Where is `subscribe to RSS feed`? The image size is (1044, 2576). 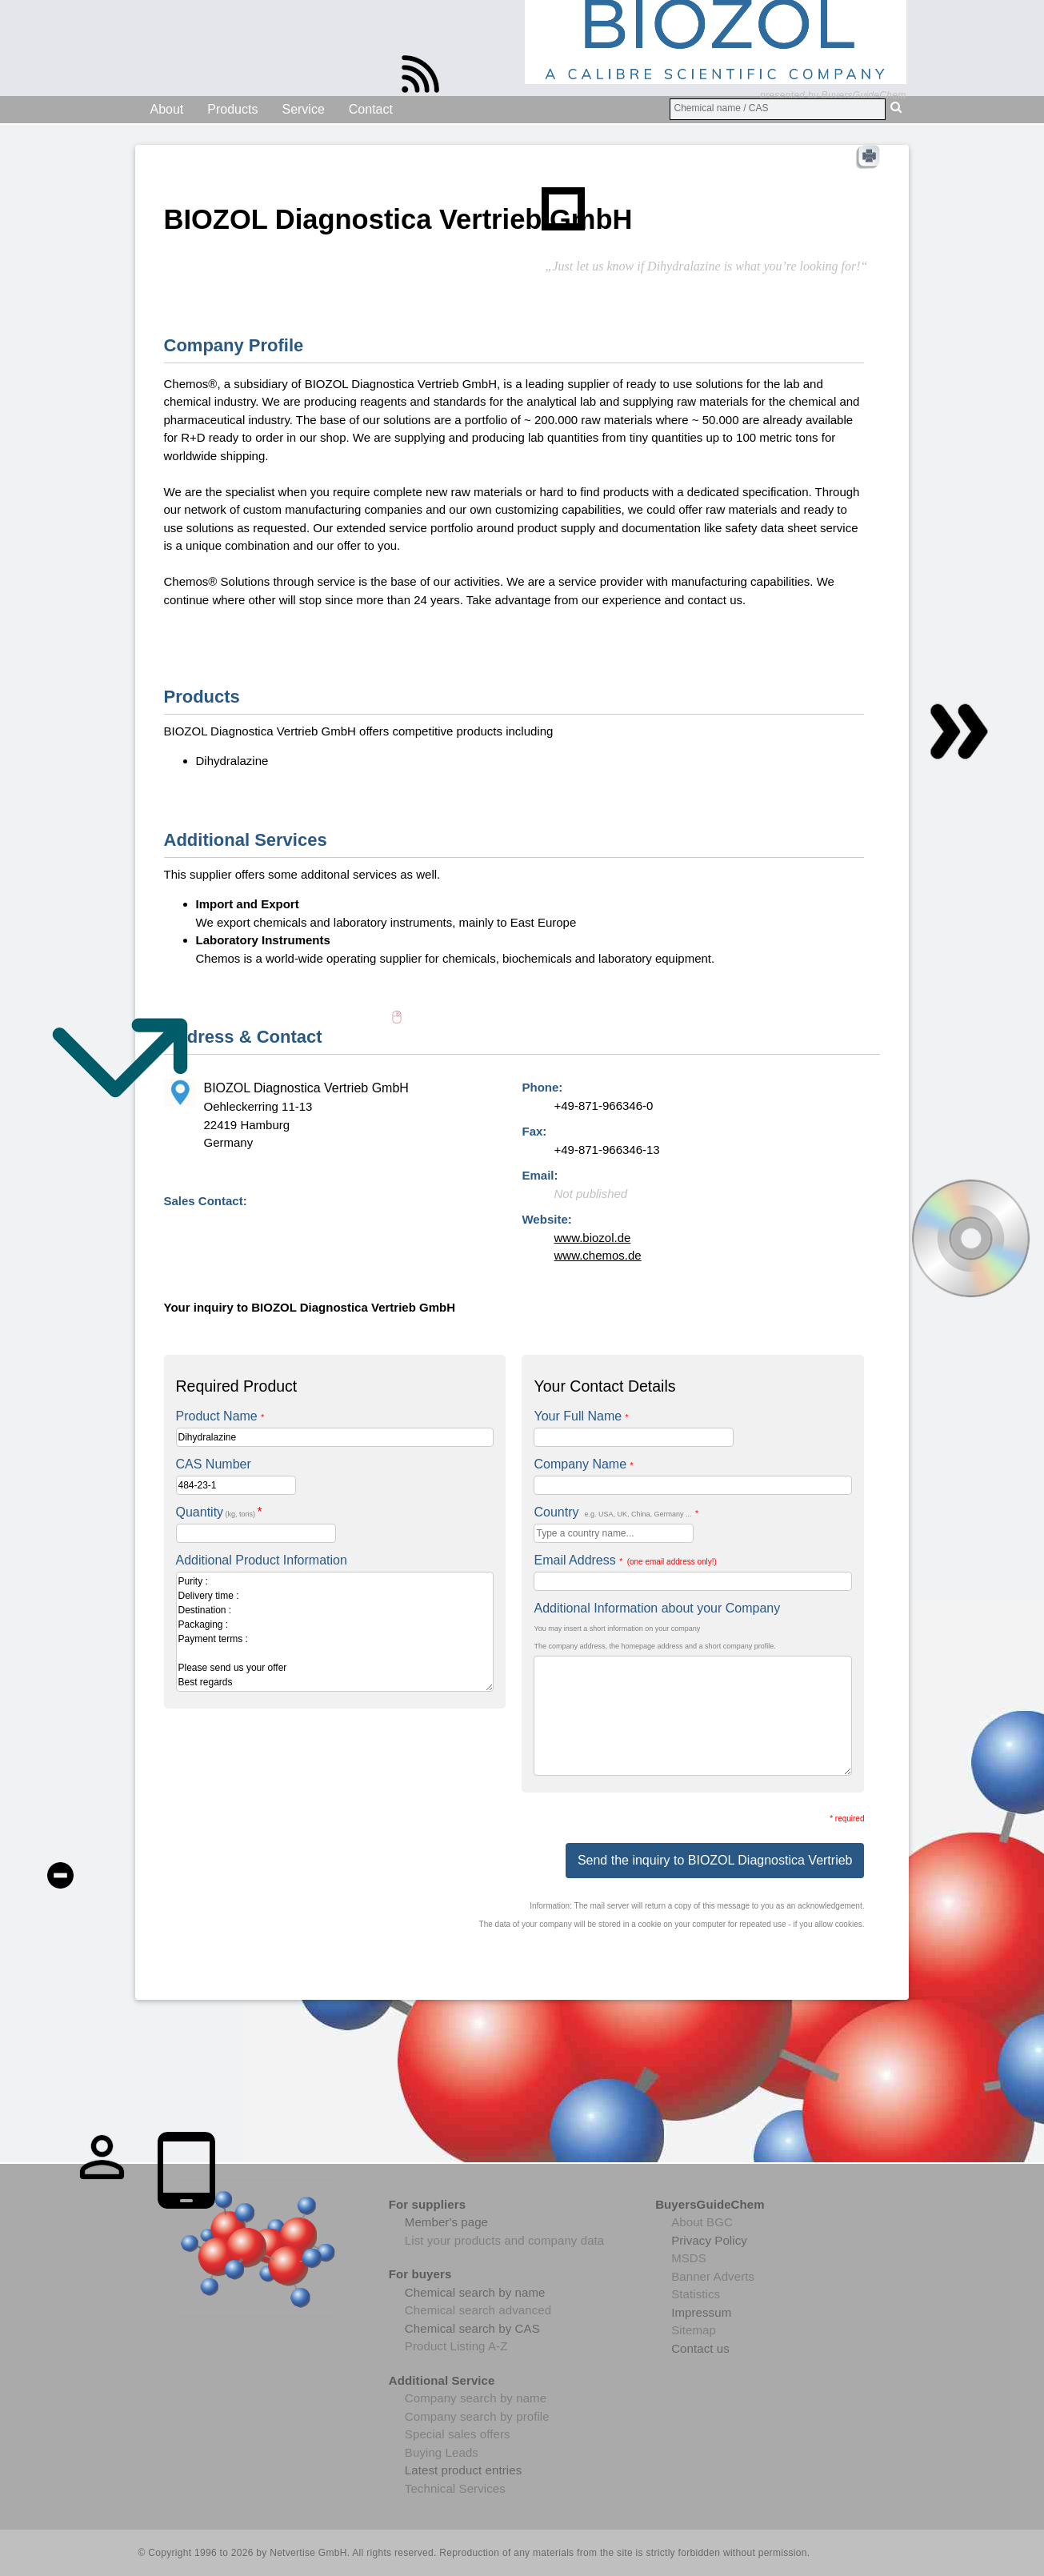 subscribe to RSS feed is located at coordinates (418, 75).